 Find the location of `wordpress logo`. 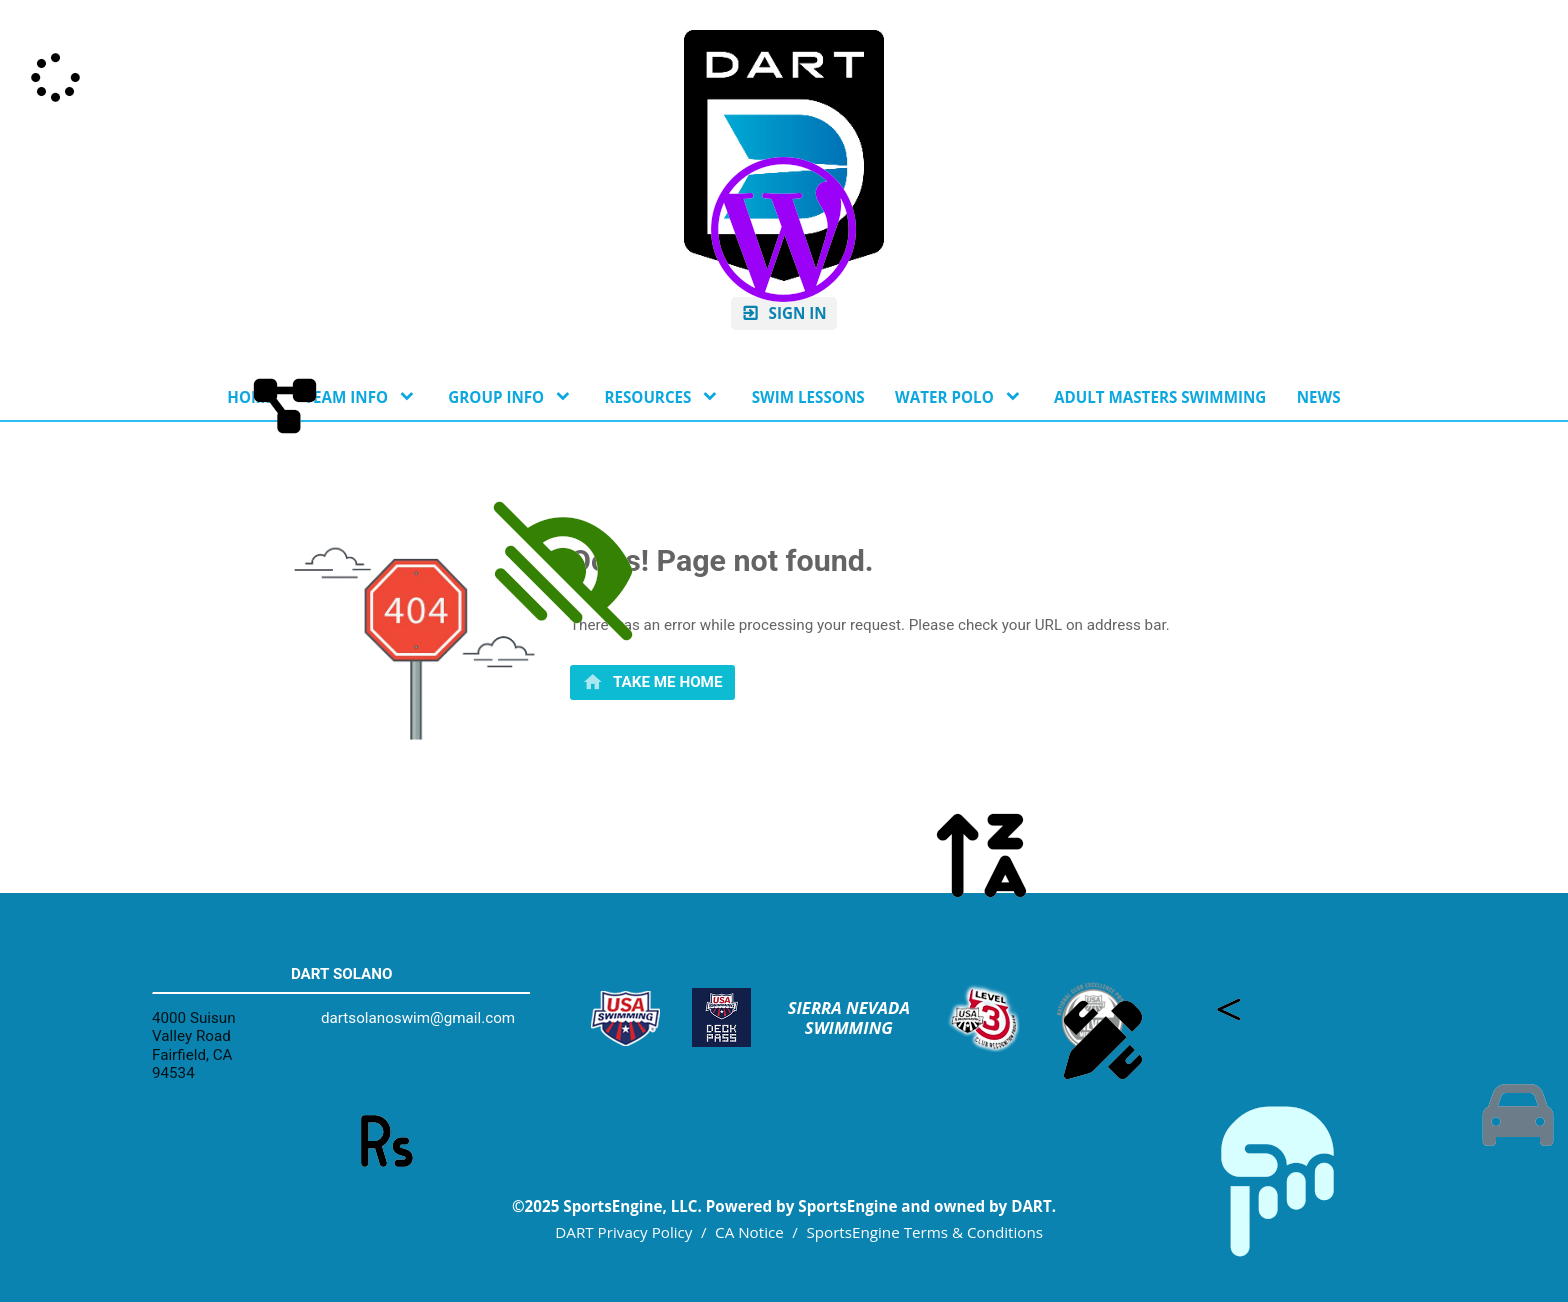

wordpress logo is located at coordinates (783, 229).